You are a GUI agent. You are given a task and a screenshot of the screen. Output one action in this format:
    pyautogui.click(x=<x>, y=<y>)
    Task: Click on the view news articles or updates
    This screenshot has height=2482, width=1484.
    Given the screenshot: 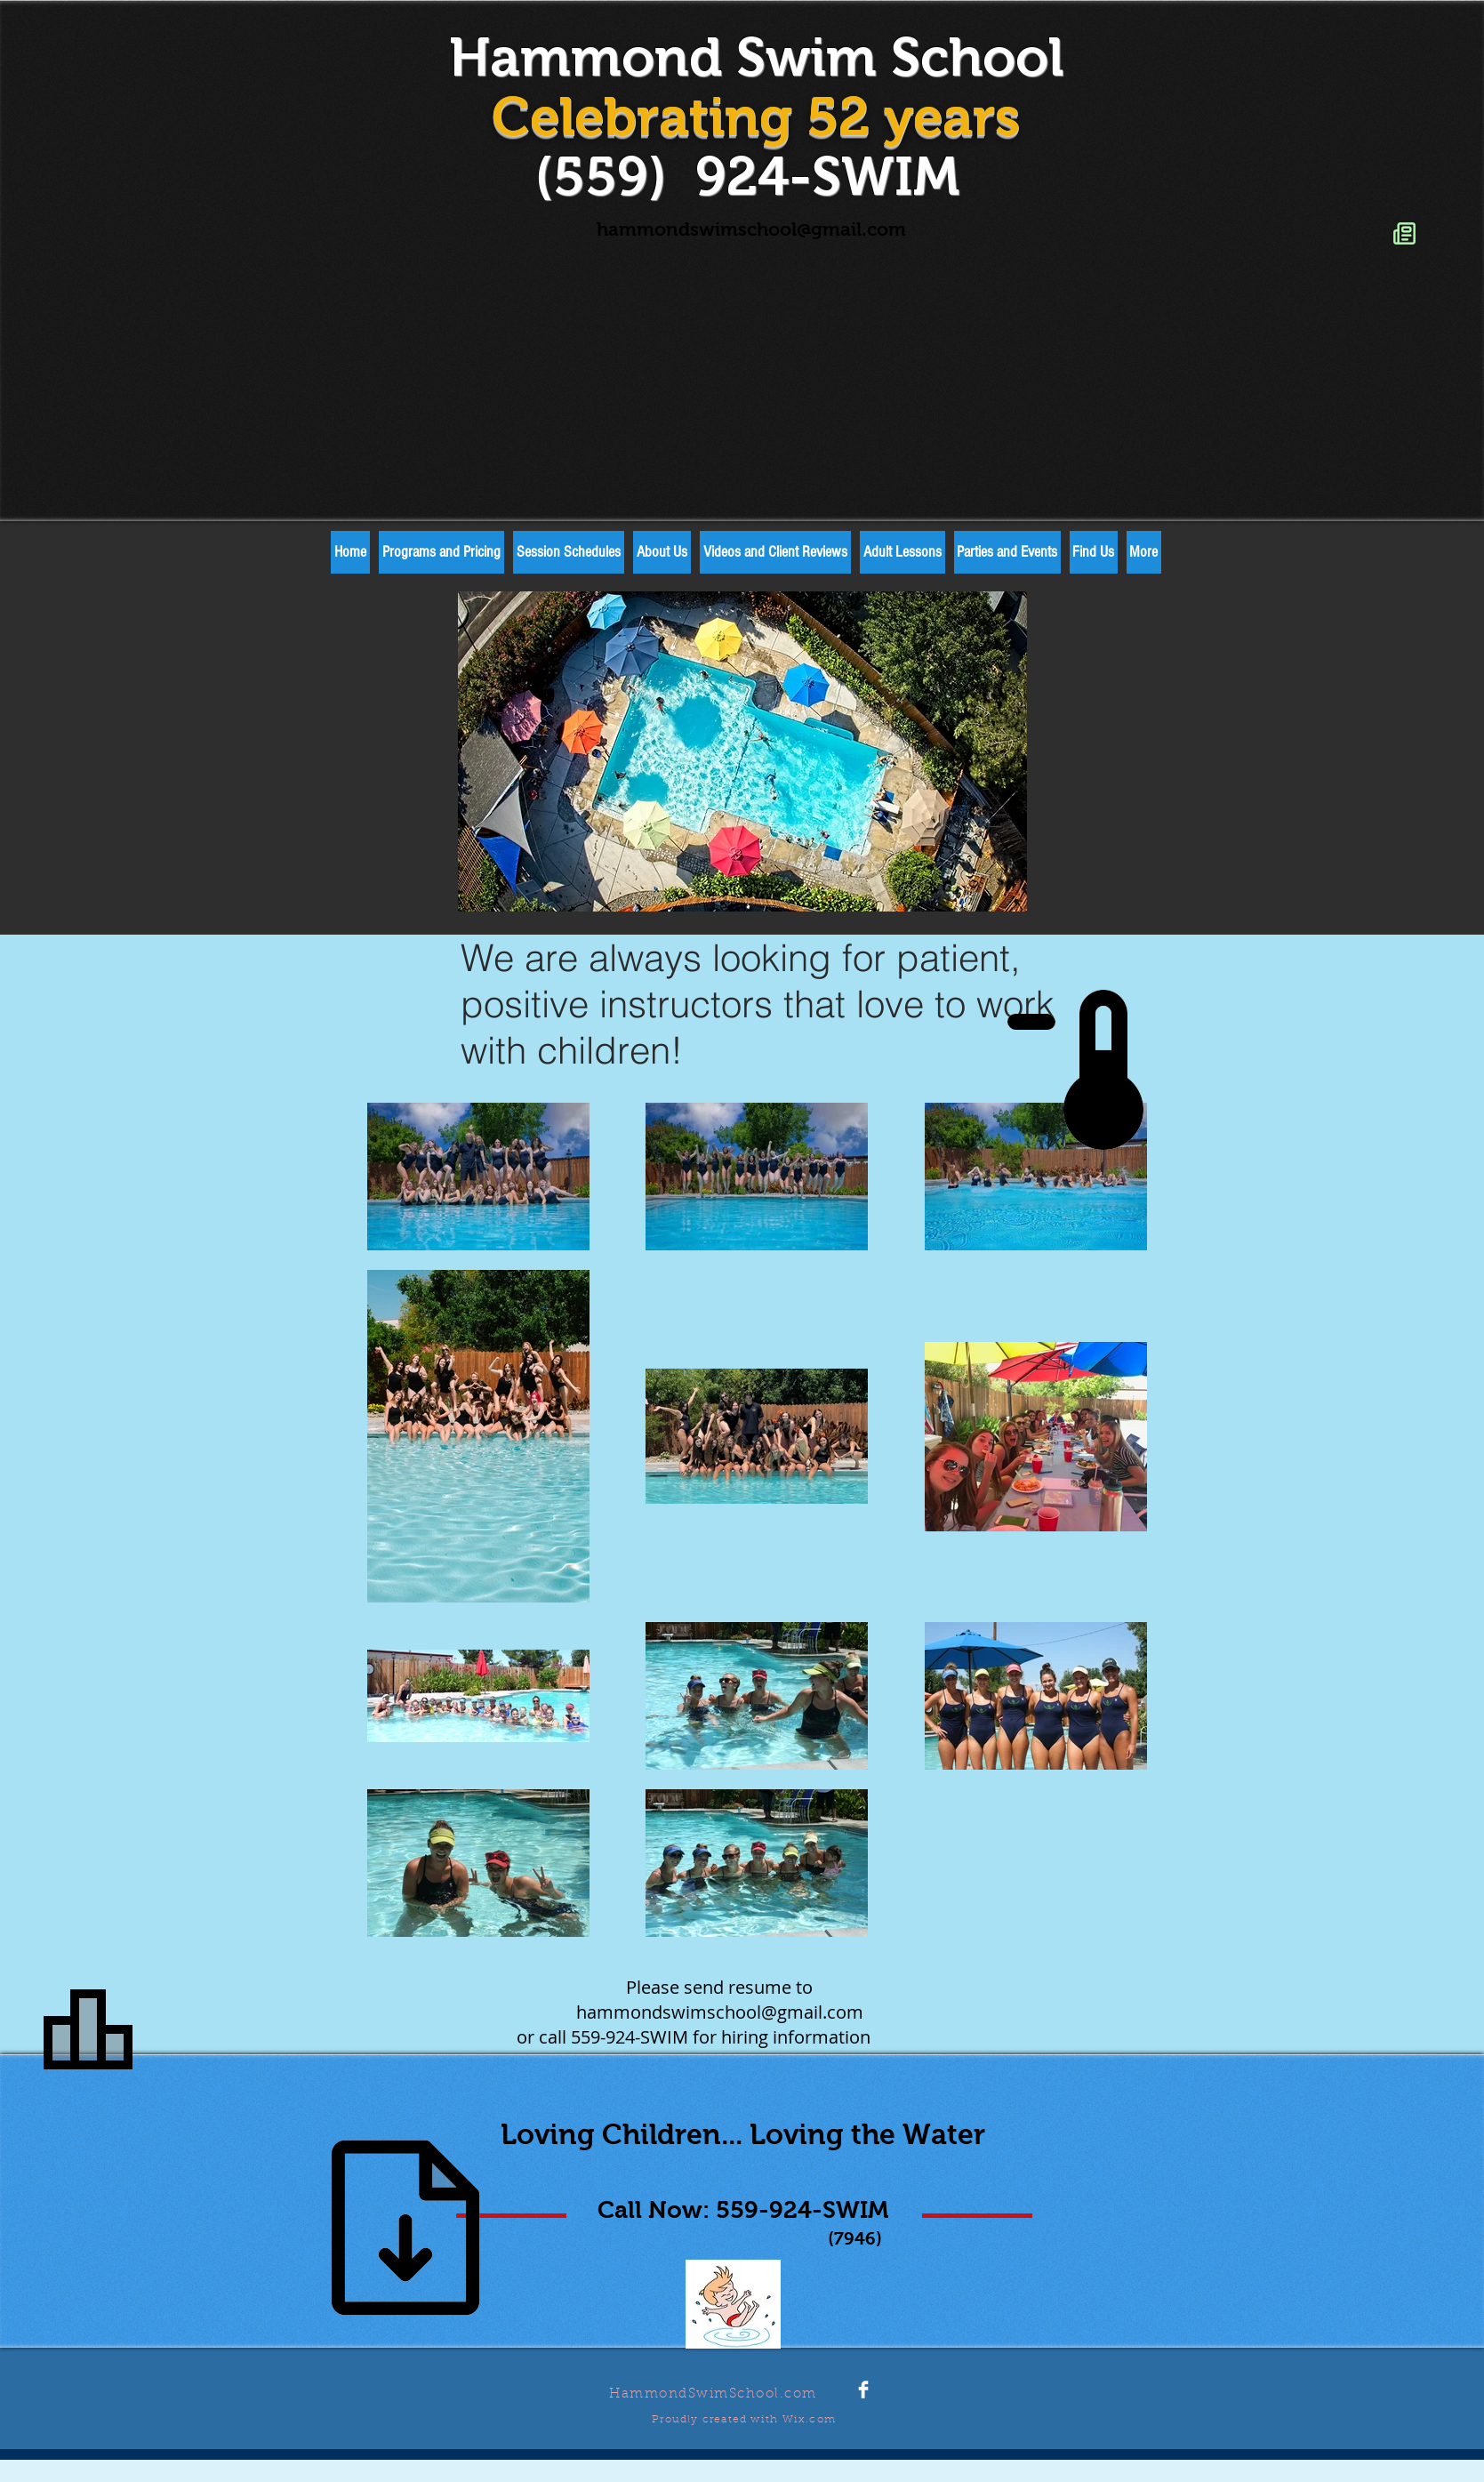 What is the action you would take?
    pyautogui.click(x=1404, y=233)
    